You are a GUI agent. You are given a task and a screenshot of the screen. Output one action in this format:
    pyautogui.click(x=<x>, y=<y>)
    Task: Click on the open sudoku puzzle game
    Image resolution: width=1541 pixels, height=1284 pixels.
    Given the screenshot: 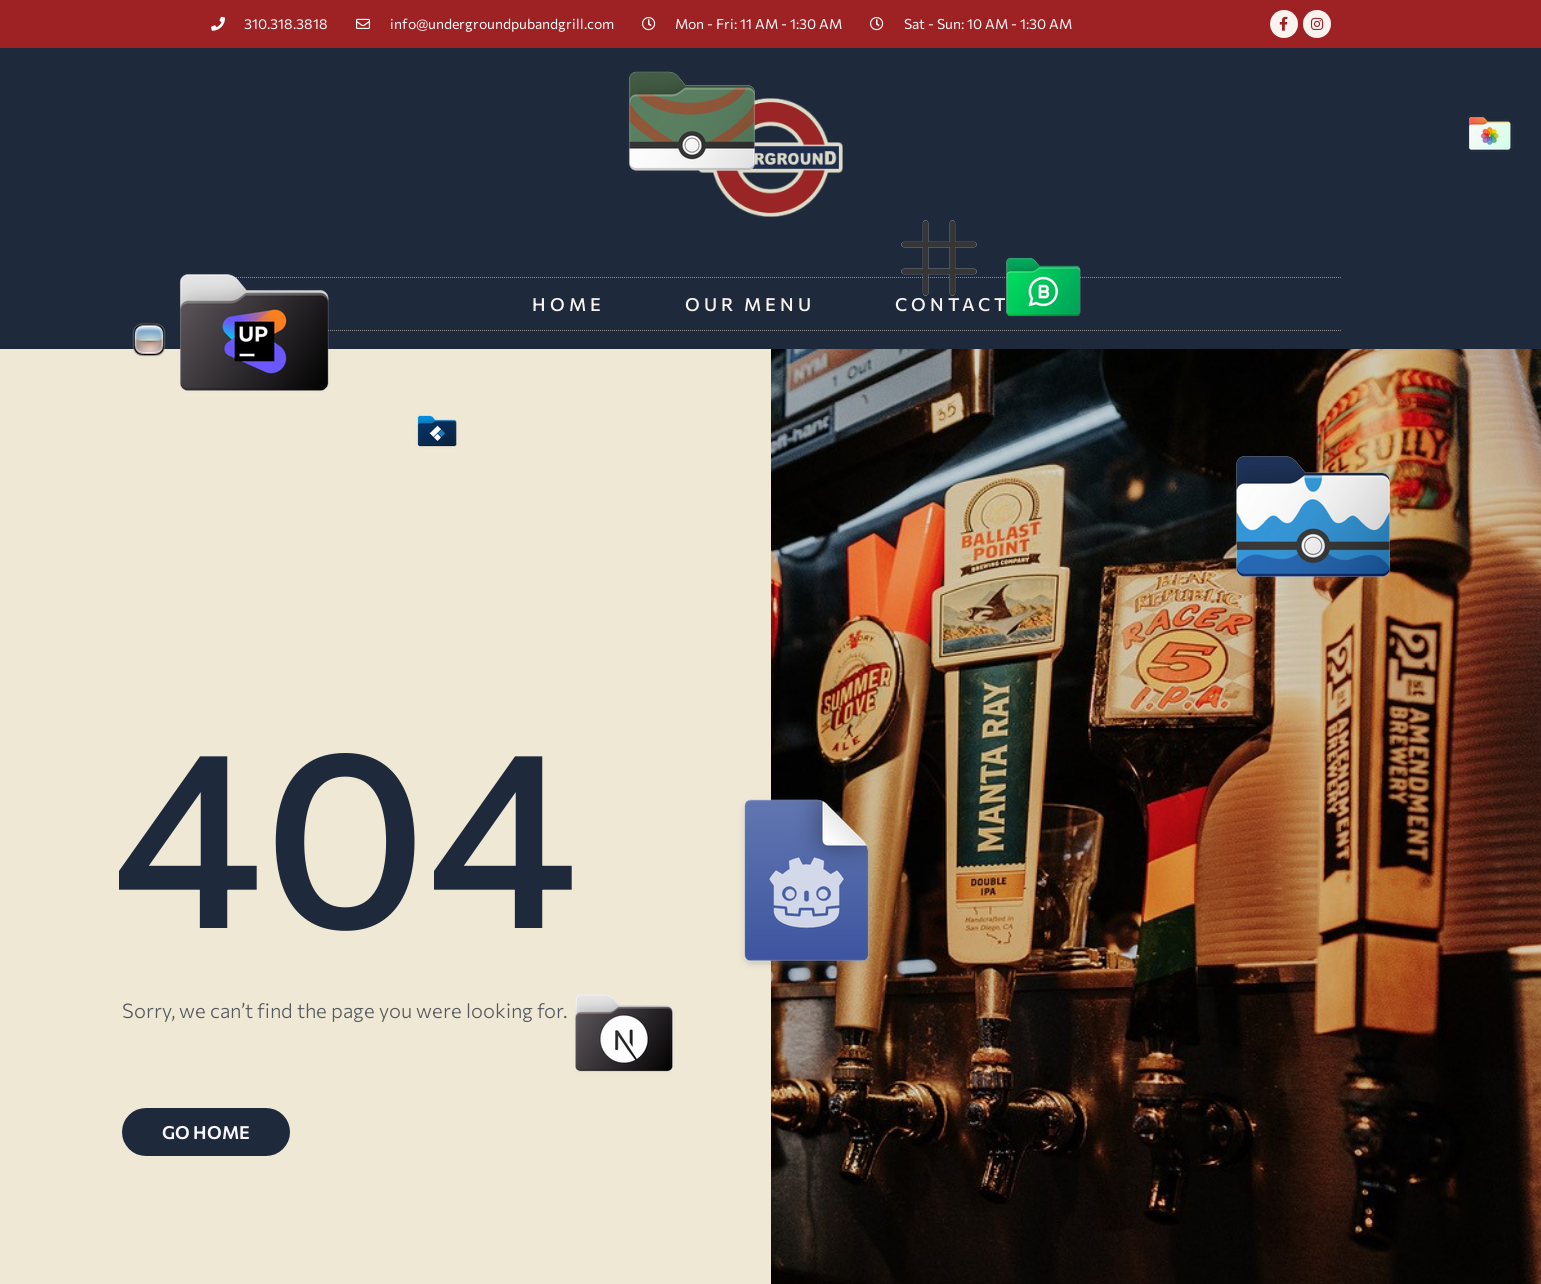 What is the action you would take?
    pyautogui.click(x=939, y=258)
    